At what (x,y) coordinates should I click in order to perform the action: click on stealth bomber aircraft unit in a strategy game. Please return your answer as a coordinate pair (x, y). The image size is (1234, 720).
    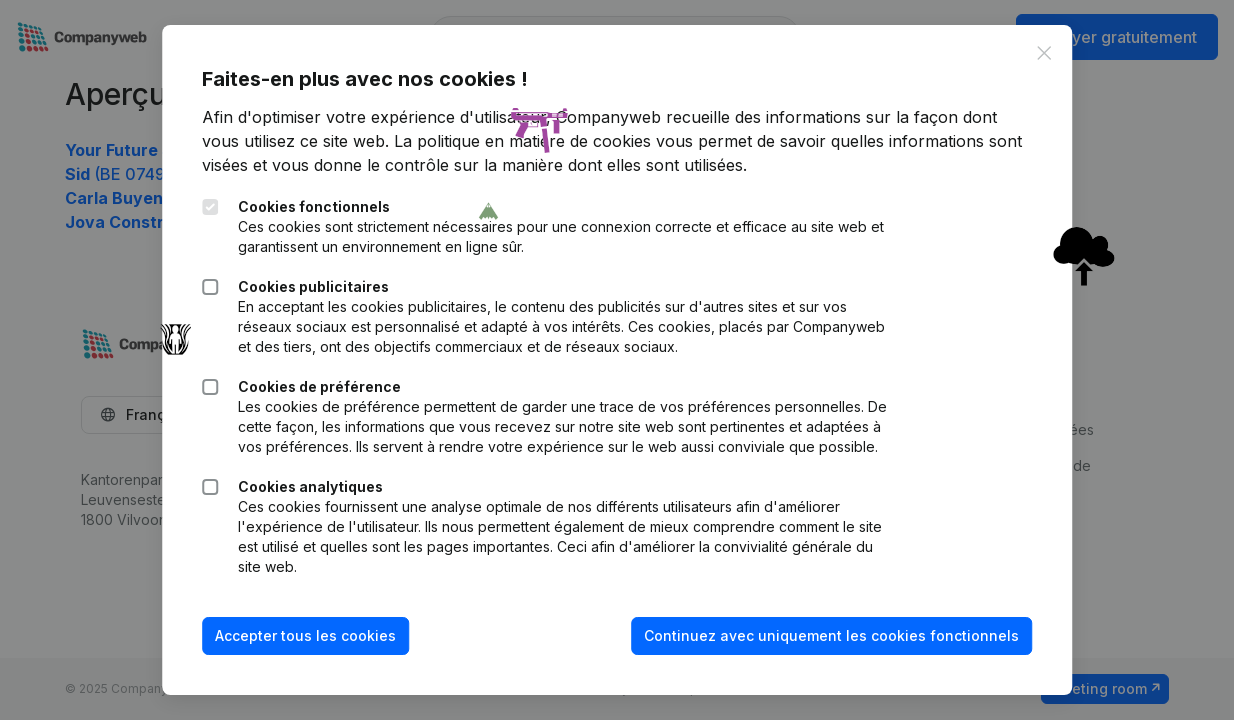
    Looking at the image, I should click on (488, 211).